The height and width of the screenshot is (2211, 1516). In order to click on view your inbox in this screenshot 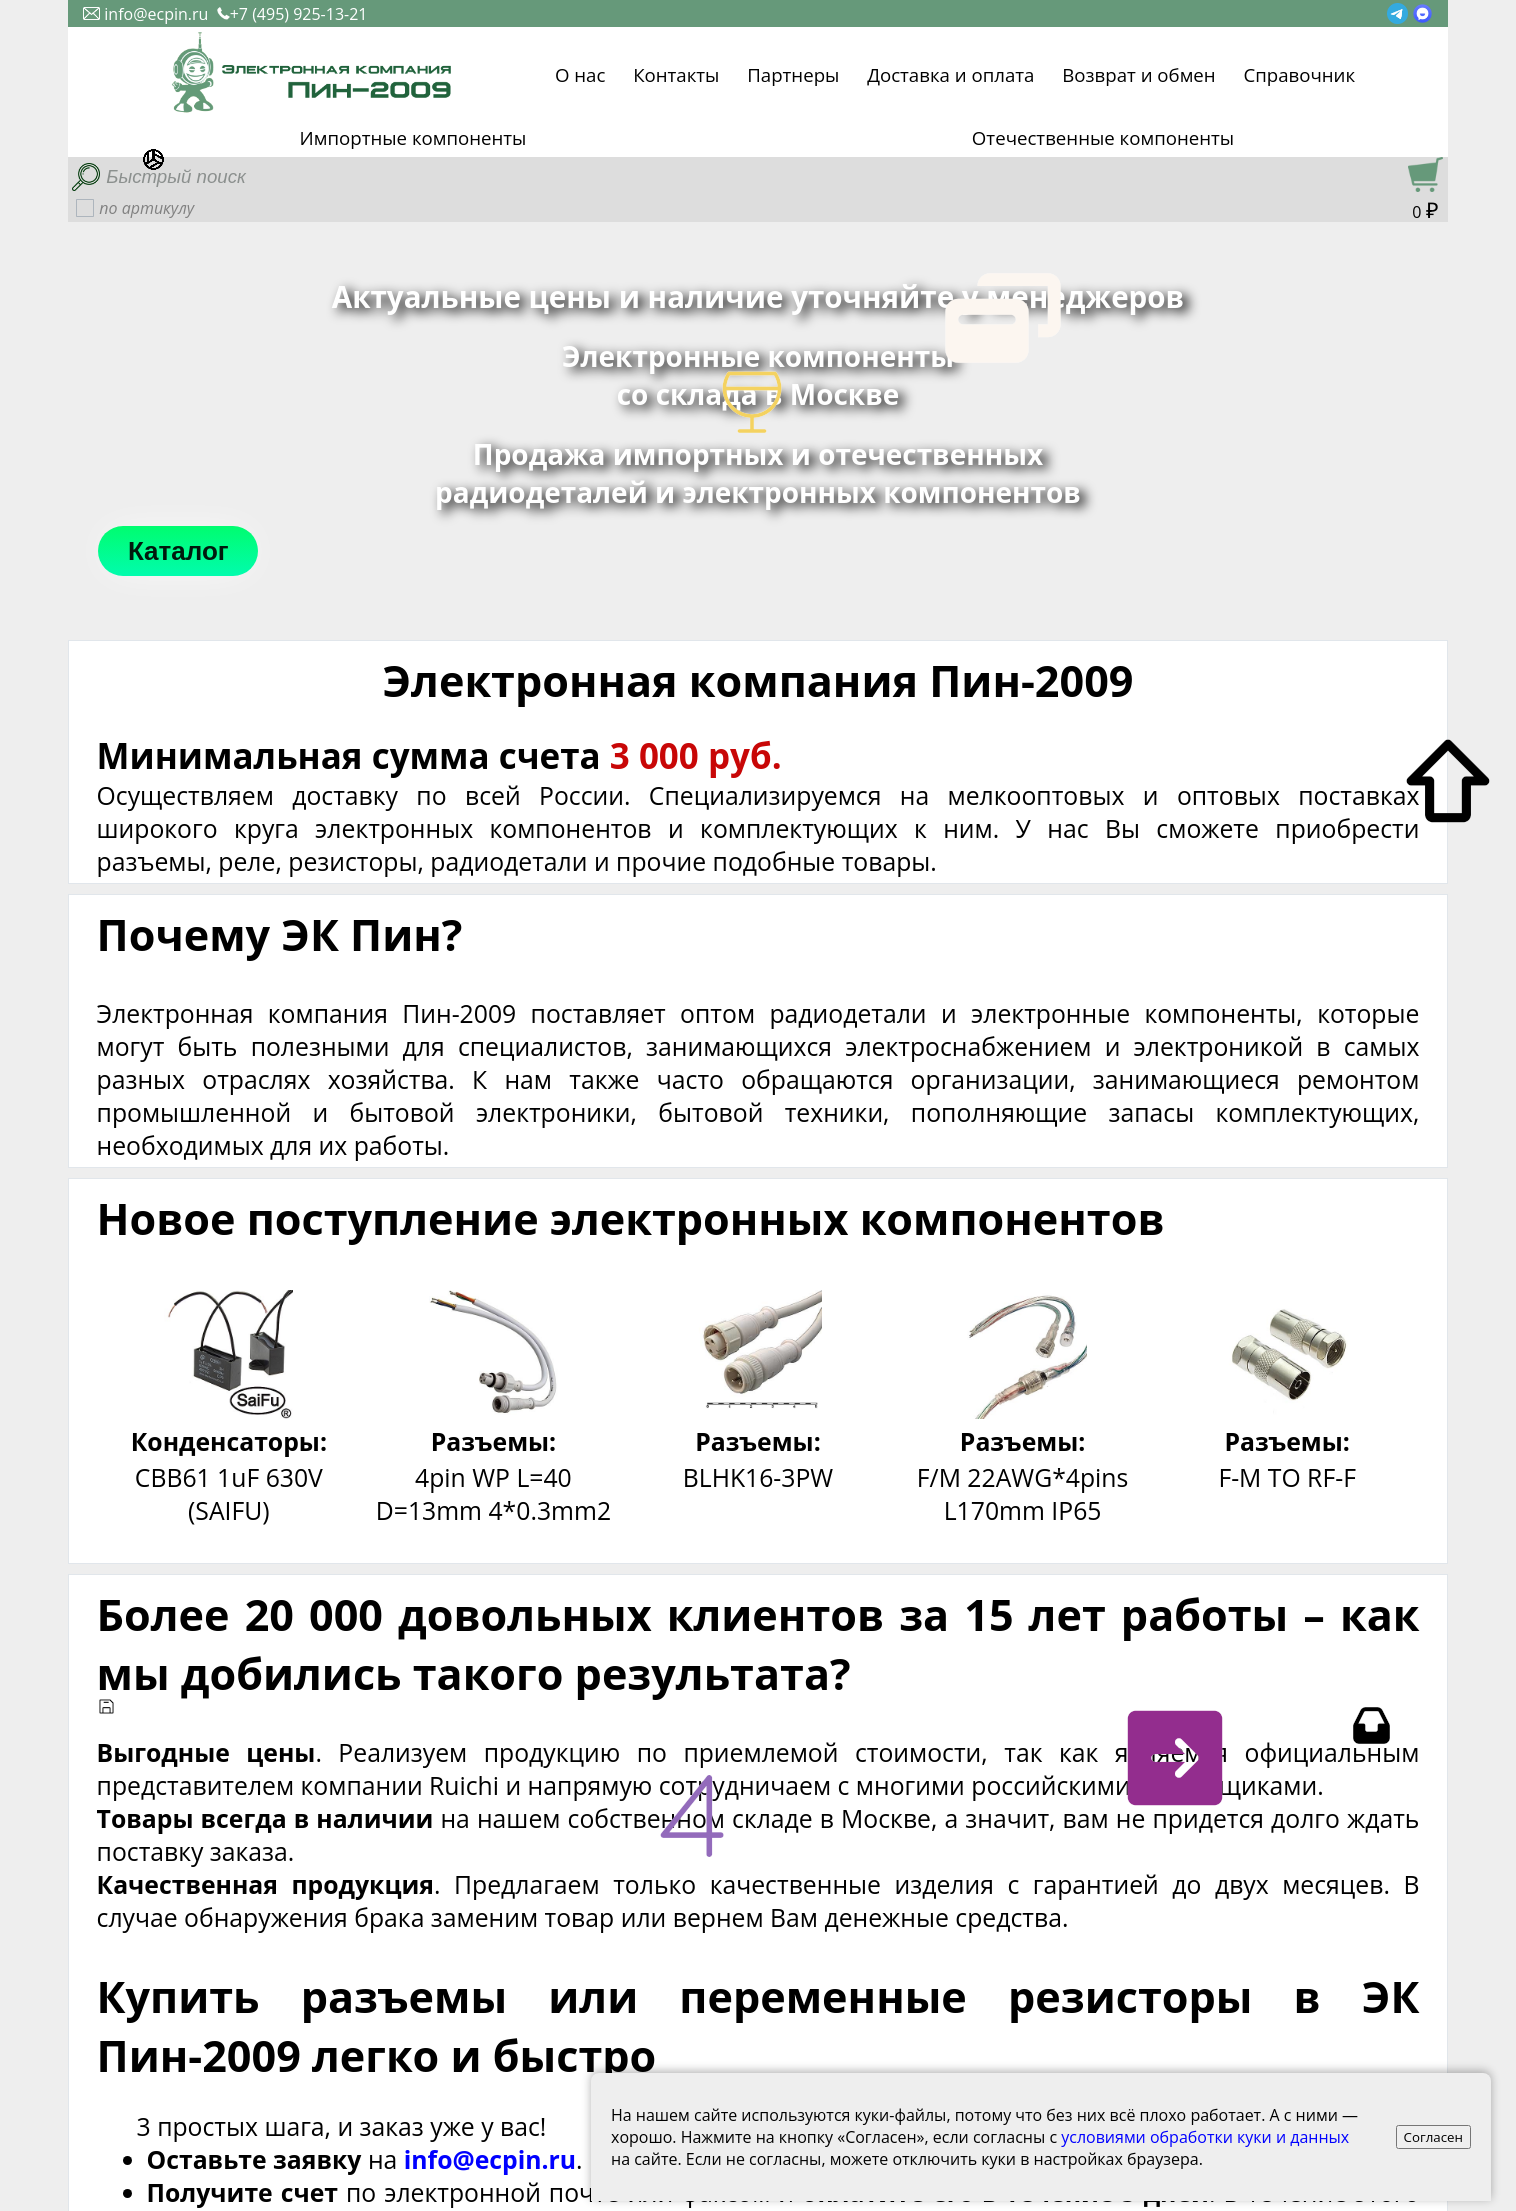, I will do `click(1371, 1725)`.